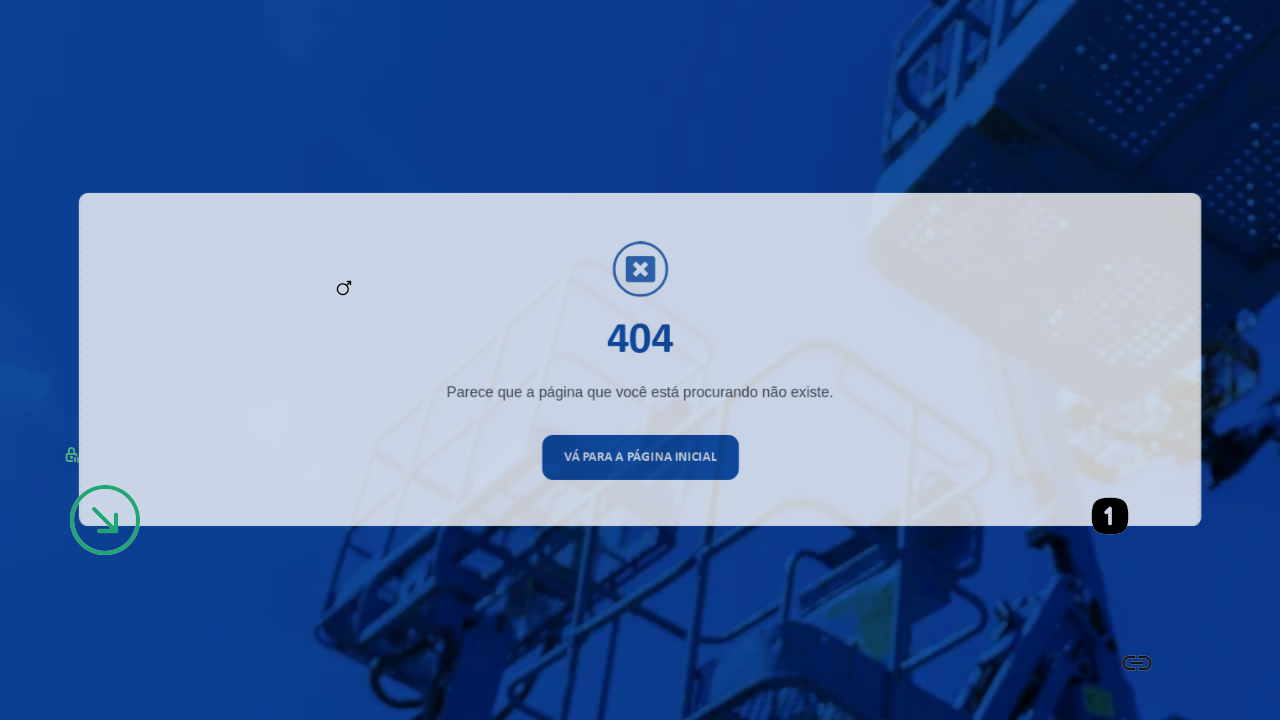 This screenshot has width=1280, height=720. Describe the element at coordinates (71, 454) in the screenshot. I see `pause secure session or locked process` at that location.